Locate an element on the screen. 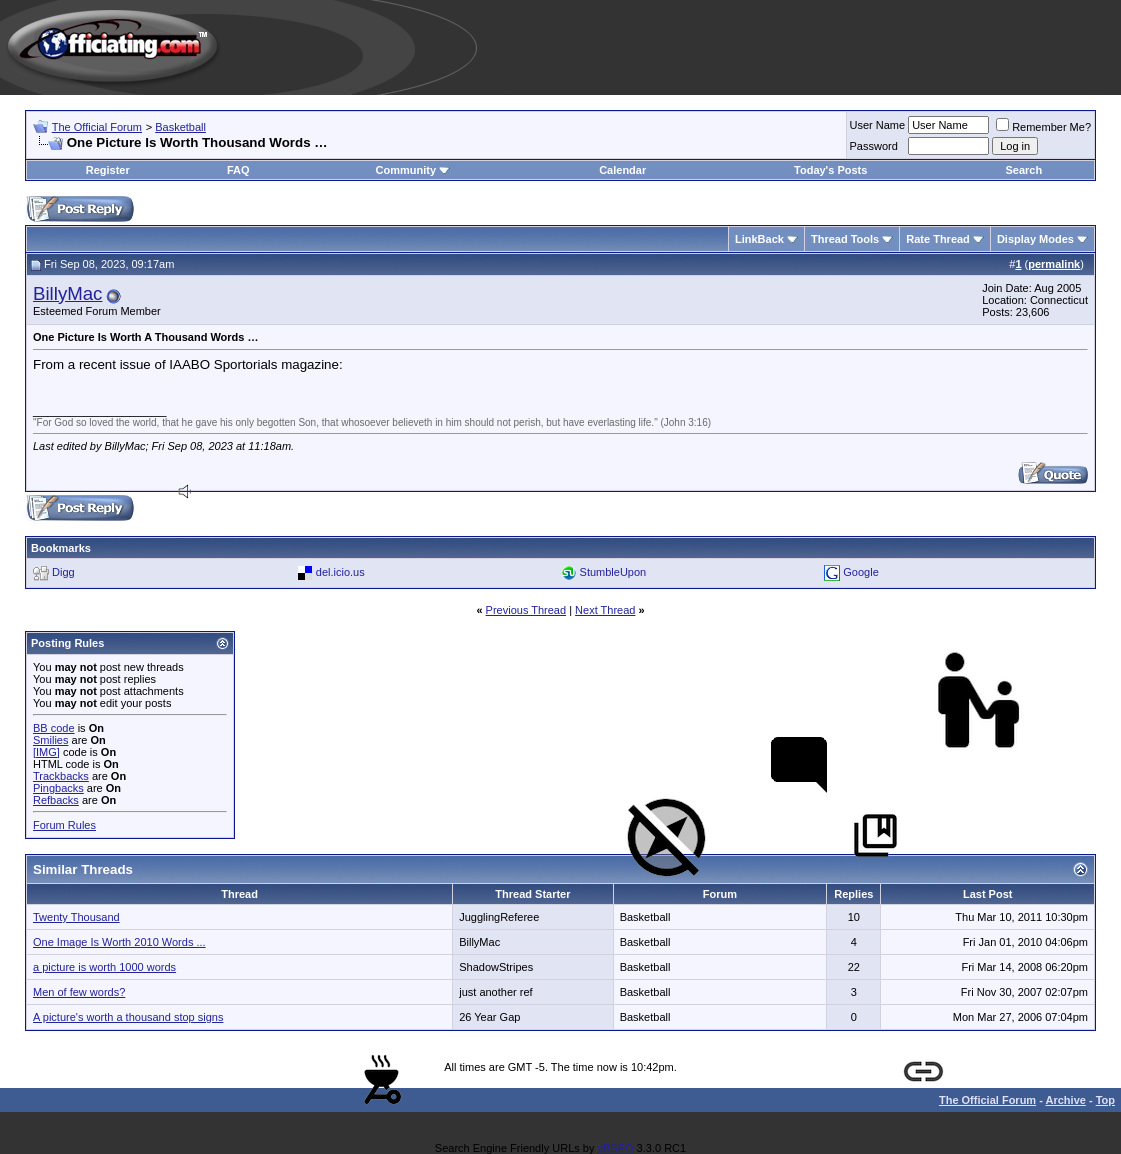  adjust volume to low level is located at coordinates (185, 491).